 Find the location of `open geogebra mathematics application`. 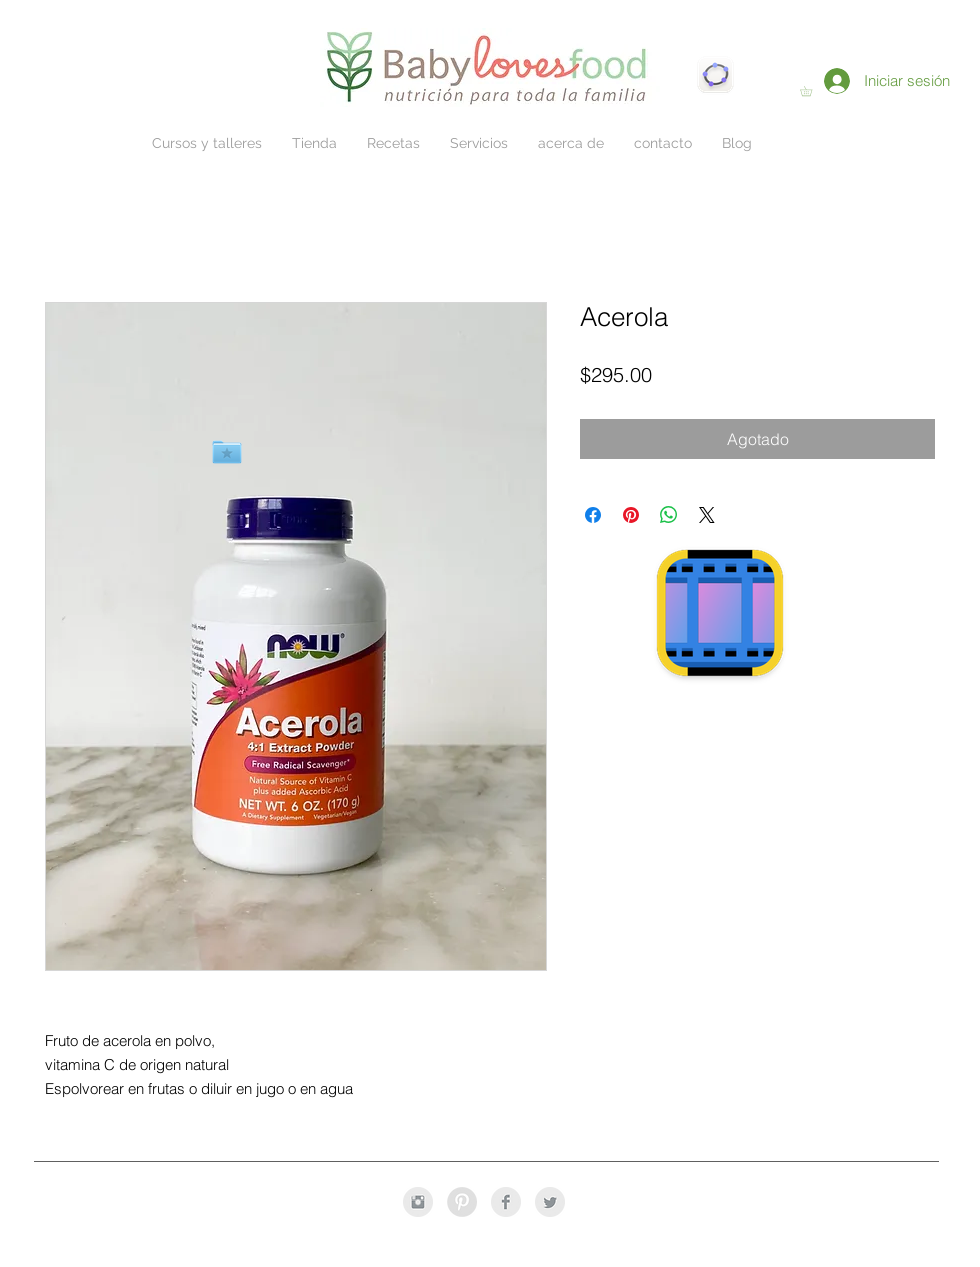

open geogebra mathematics application is located at coordinates (715, 74).